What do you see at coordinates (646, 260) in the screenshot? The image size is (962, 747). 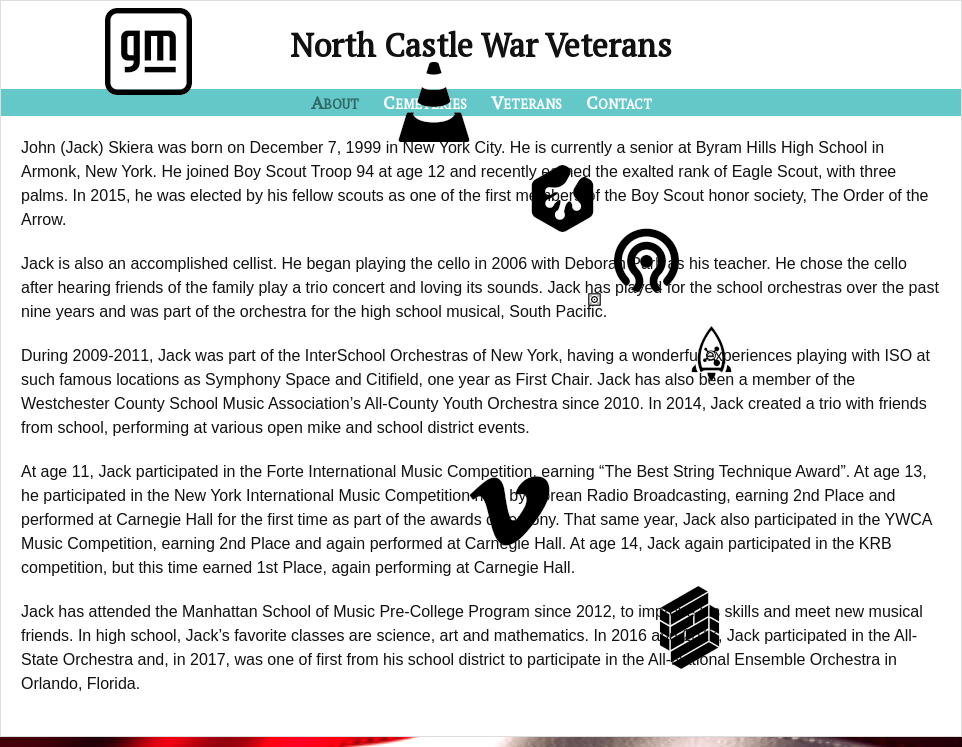 I see `ceph distributed storage platform logo` at bounding box center [646, 260].